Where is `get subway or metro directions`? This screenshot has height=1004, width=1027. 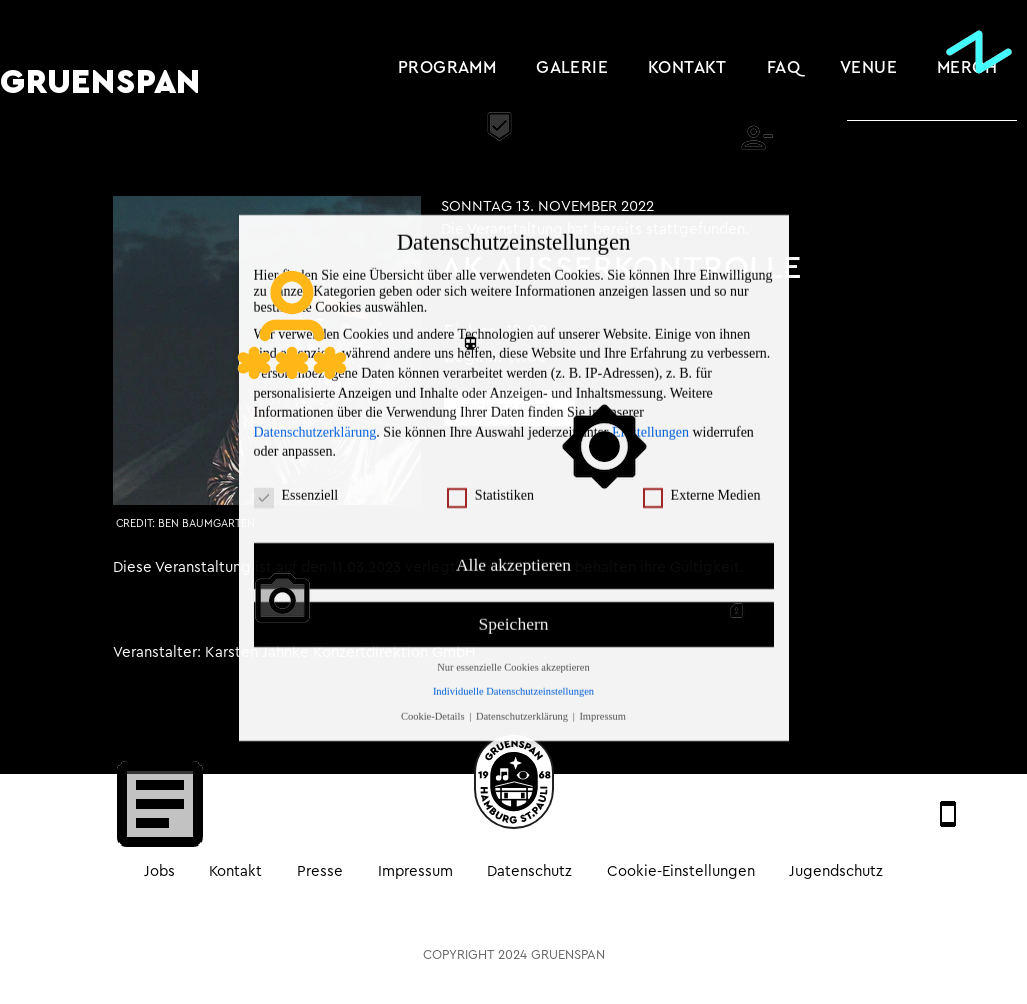
get subway or metro directions is located at coordinates (470, 343).